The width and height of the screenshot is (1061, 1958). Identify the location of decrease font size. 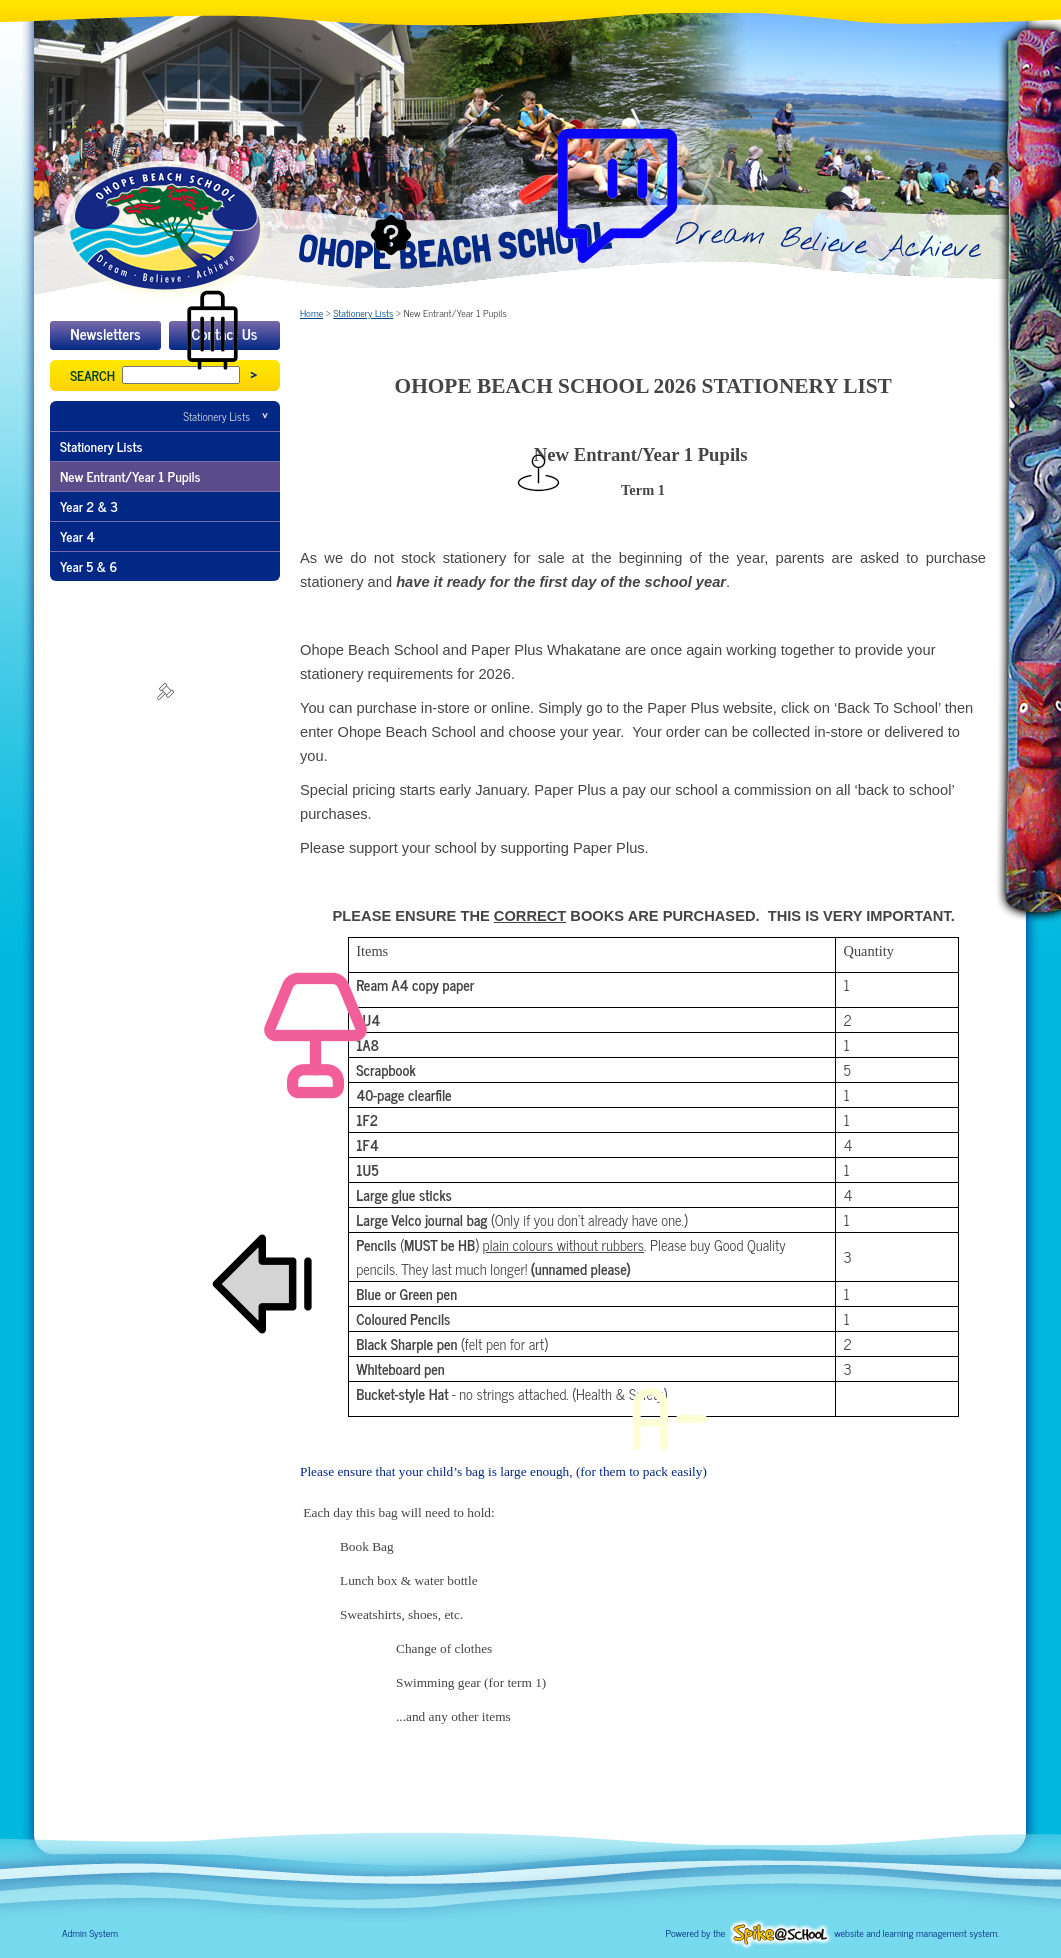
(668, 1419).